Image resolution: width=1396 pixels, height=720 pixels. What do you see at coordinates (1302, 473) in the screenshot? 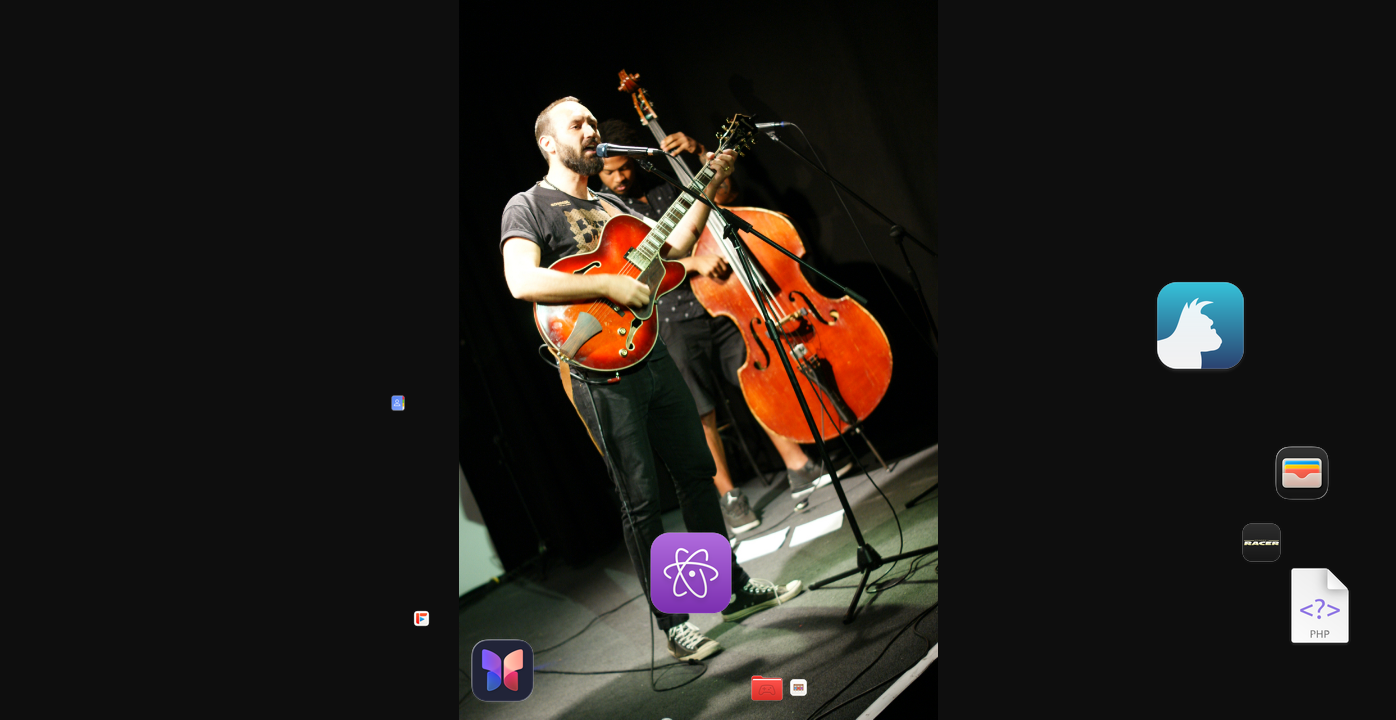
I see `open apple wallet app` at bounding box center [1302, 473].